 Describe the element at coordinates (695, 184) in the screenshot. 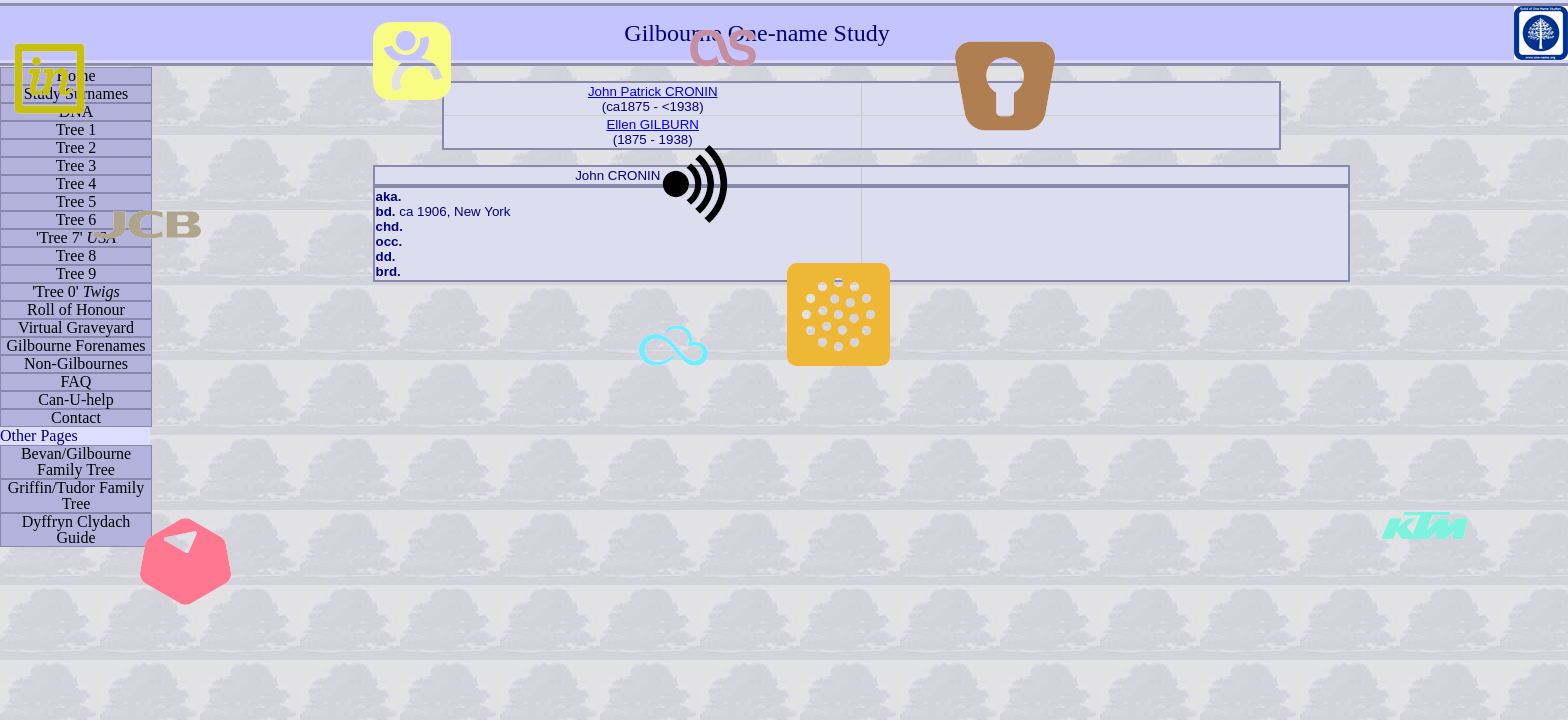

I see `visit wikiquote website` at that location.